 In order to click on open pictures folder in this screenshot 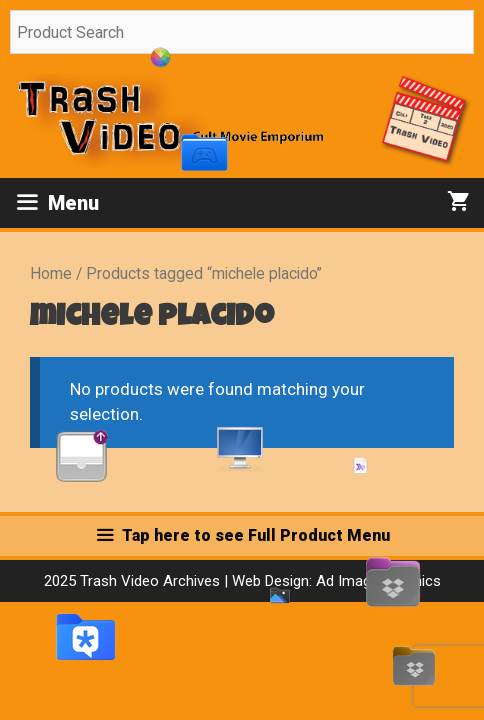, I will do `click(280, 596)`.